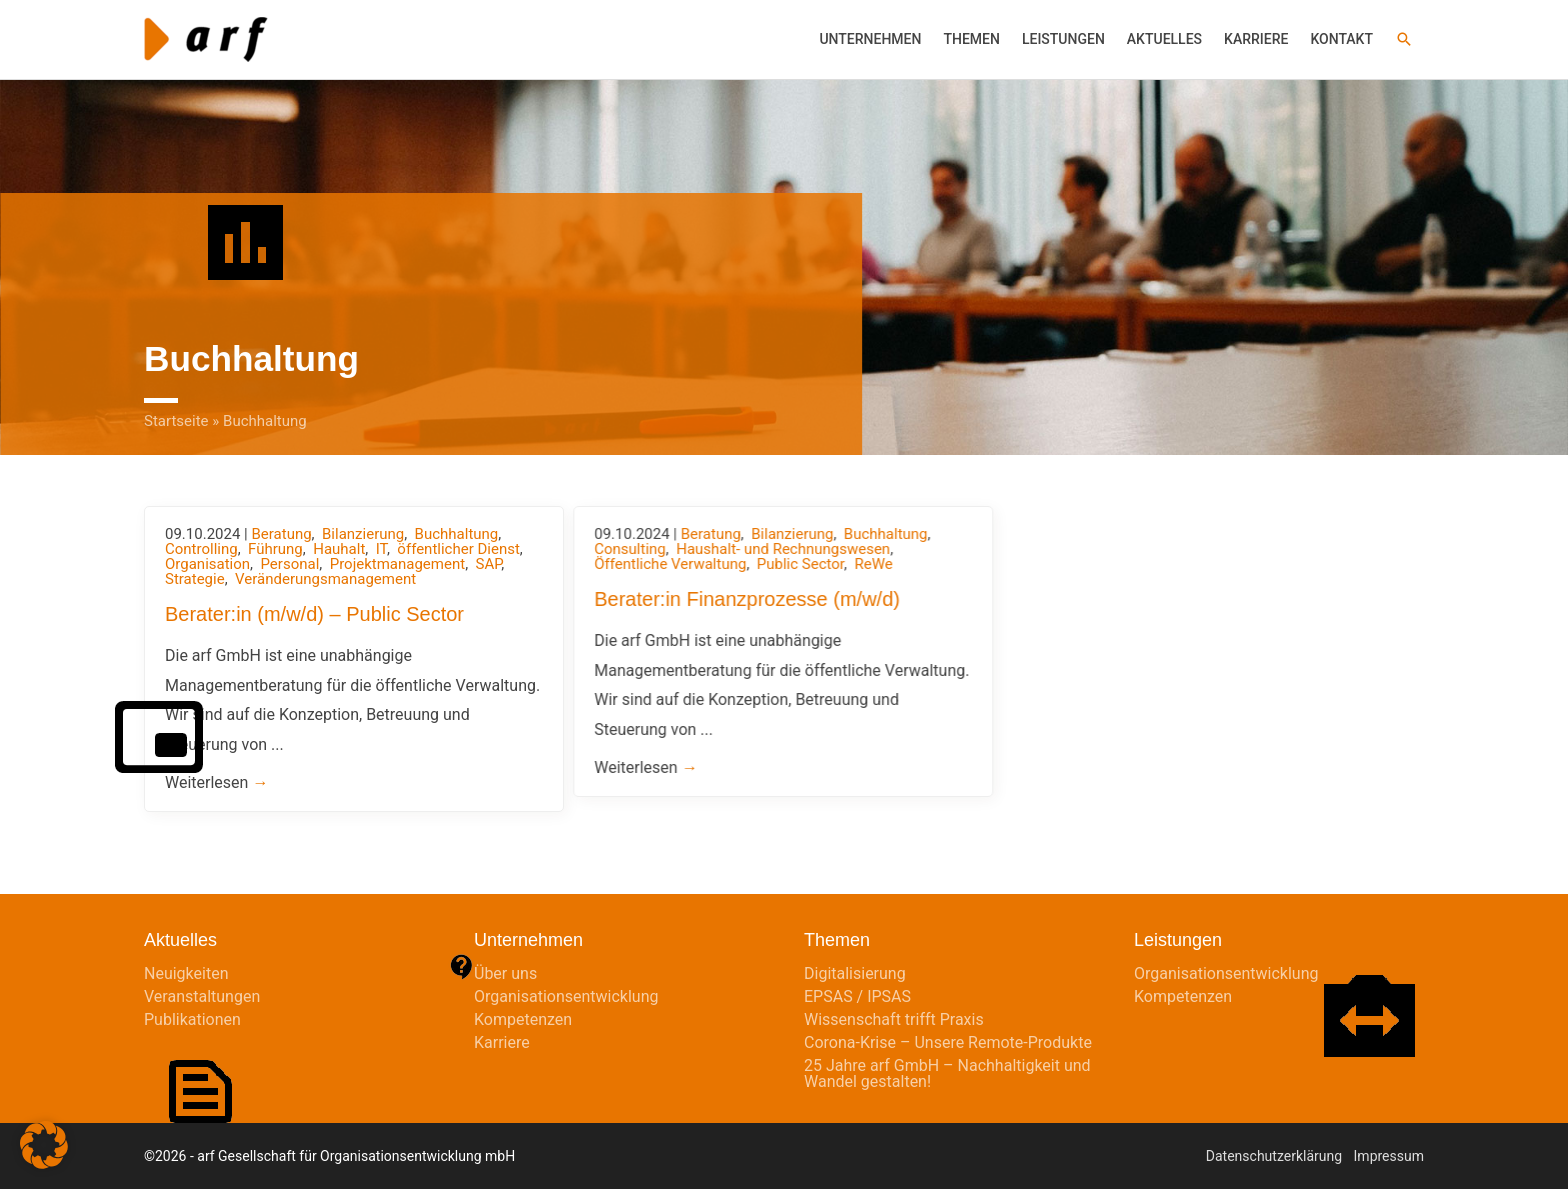  I want to click on view text document or note, so click(200, 1091).